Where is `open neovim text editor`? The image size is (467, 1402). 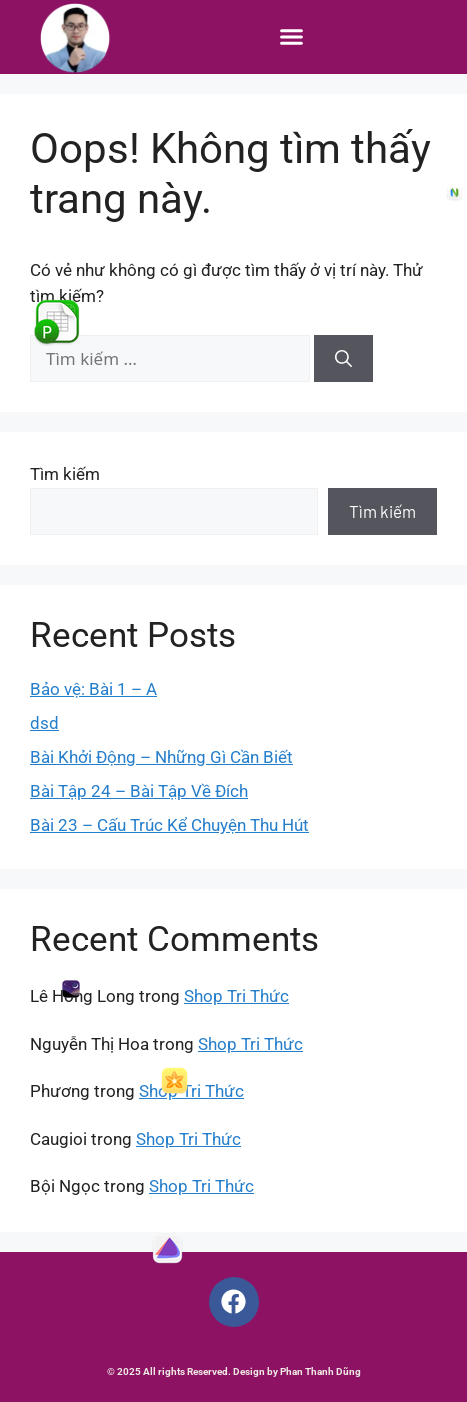
open neovim text editor is located at coordinates (454, 192).